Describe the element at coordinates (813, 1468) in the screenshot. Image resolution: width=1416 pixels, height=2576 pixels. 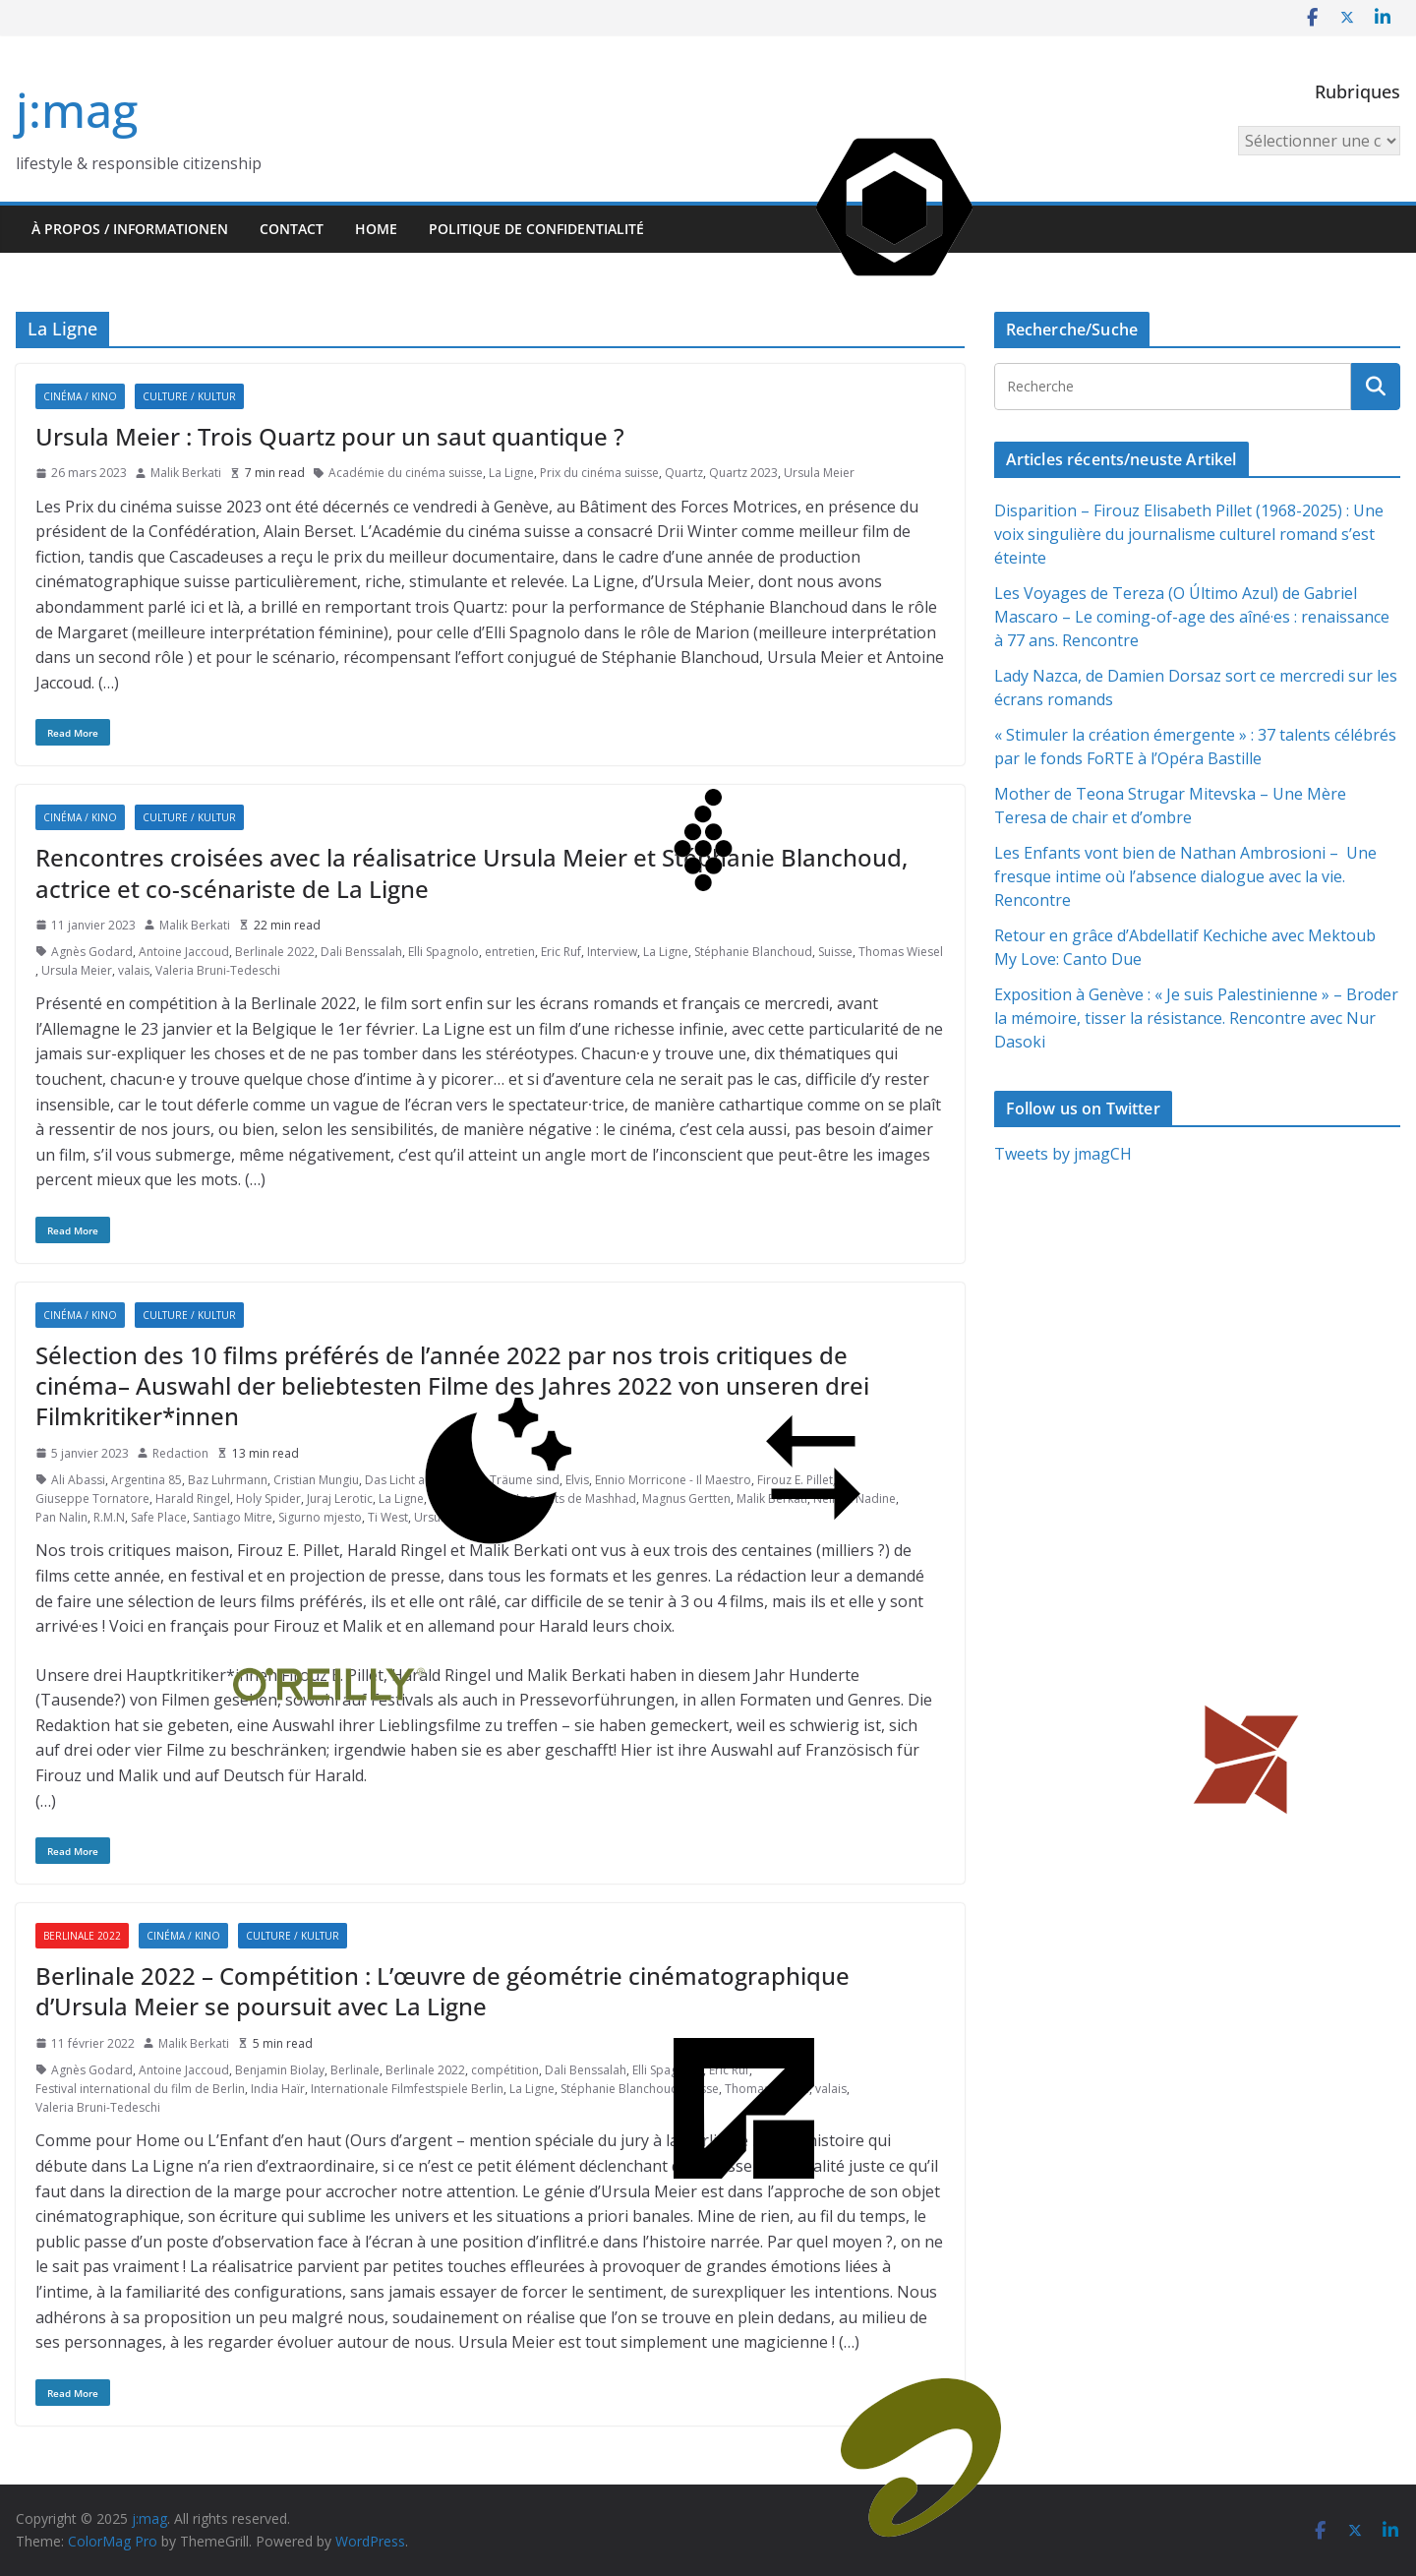
I see `switch or swap between two items` at that location.